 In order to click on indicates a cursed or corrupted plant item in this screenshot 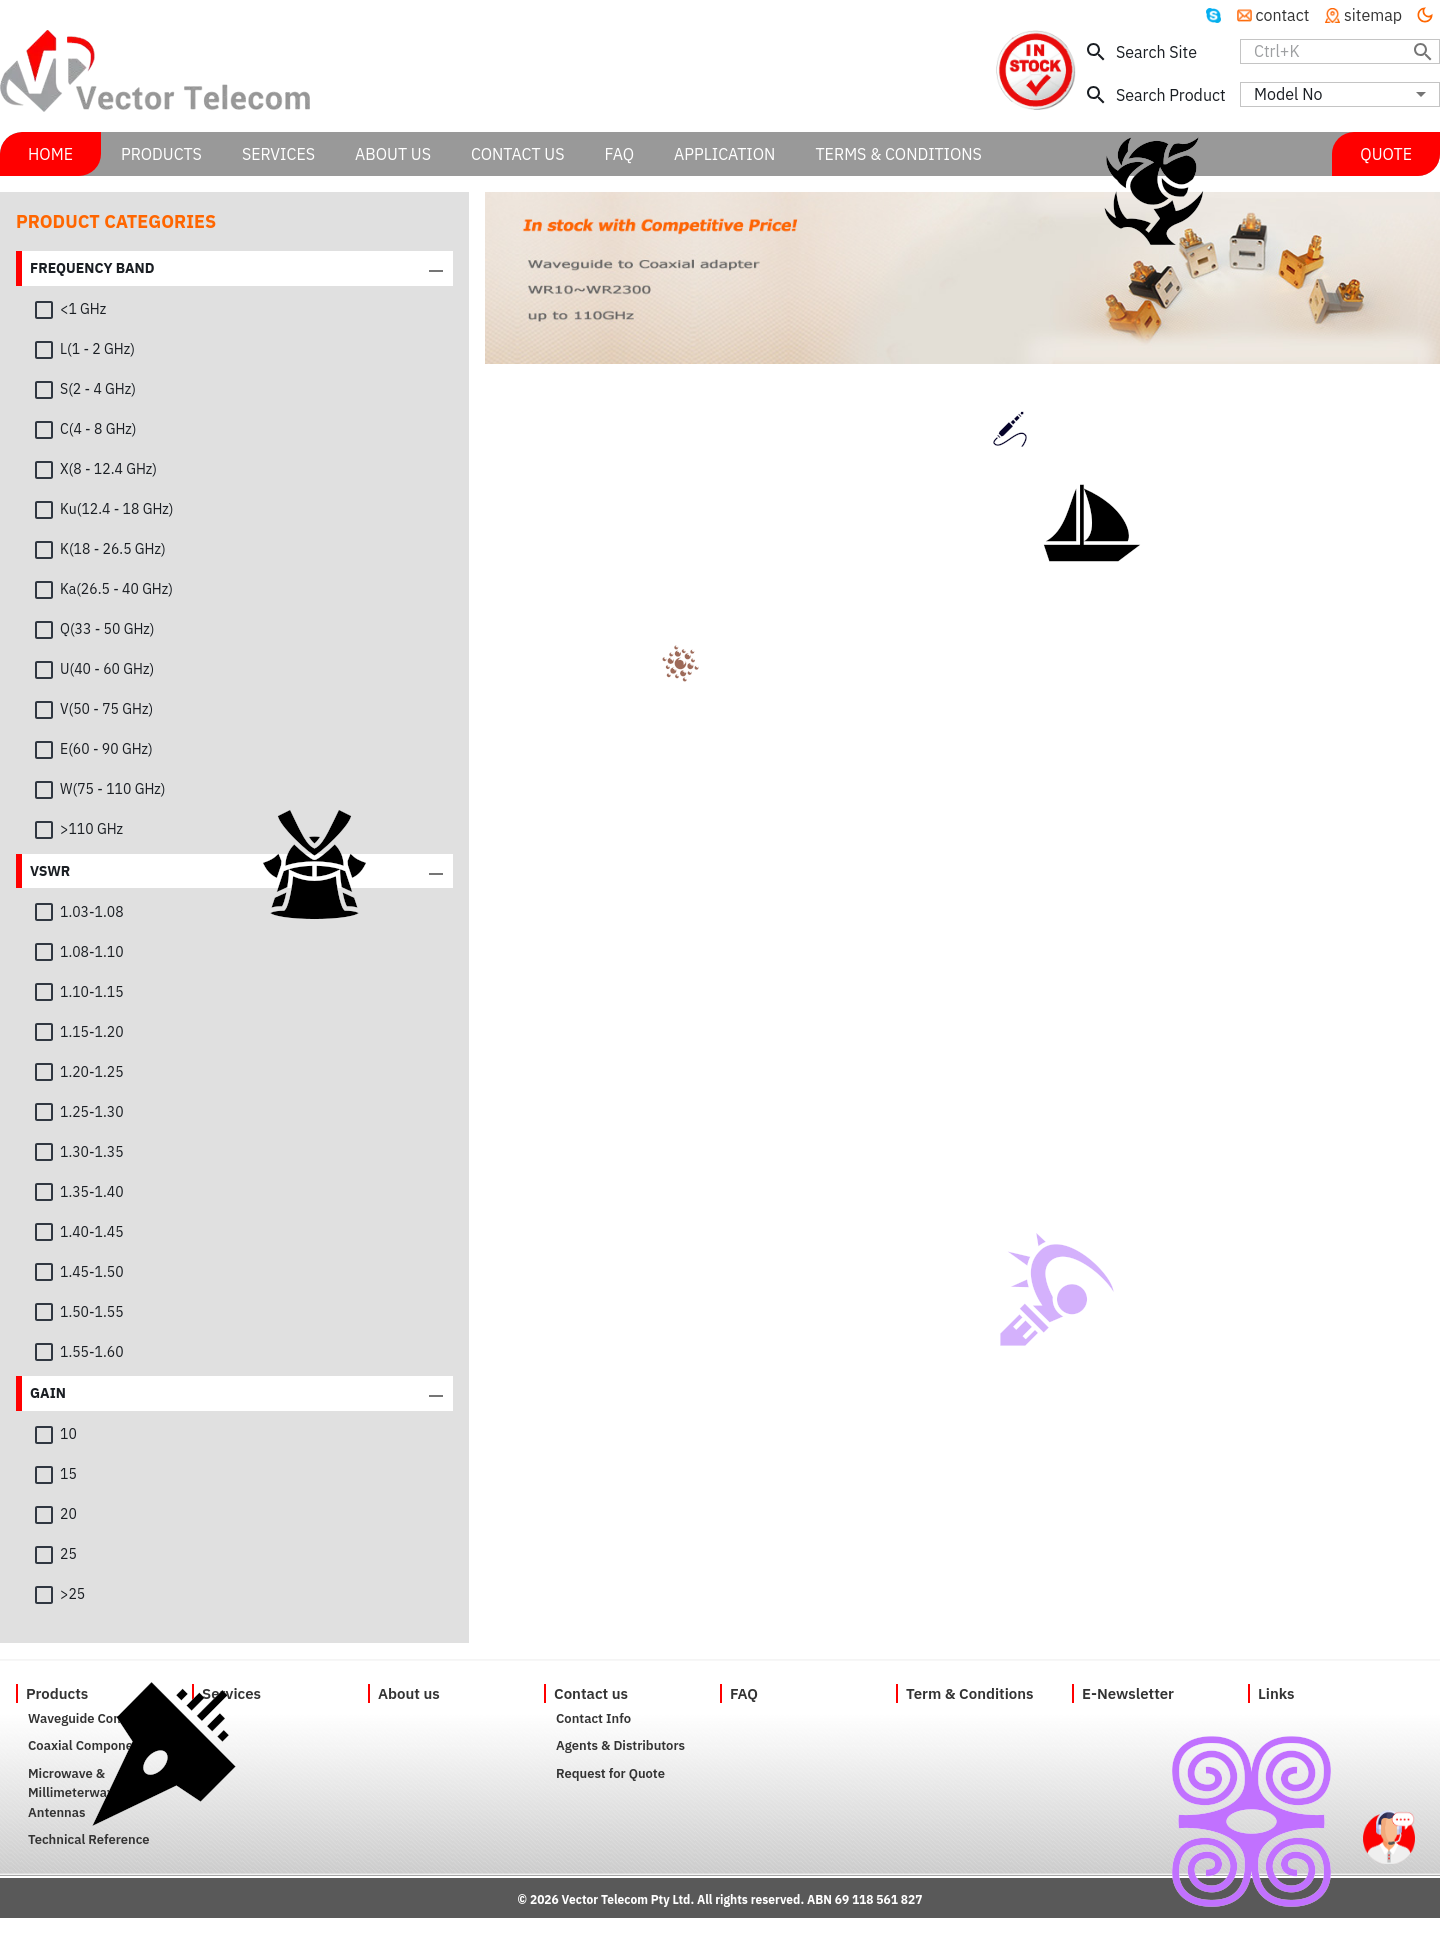, I will do `click(1157, 191)`.